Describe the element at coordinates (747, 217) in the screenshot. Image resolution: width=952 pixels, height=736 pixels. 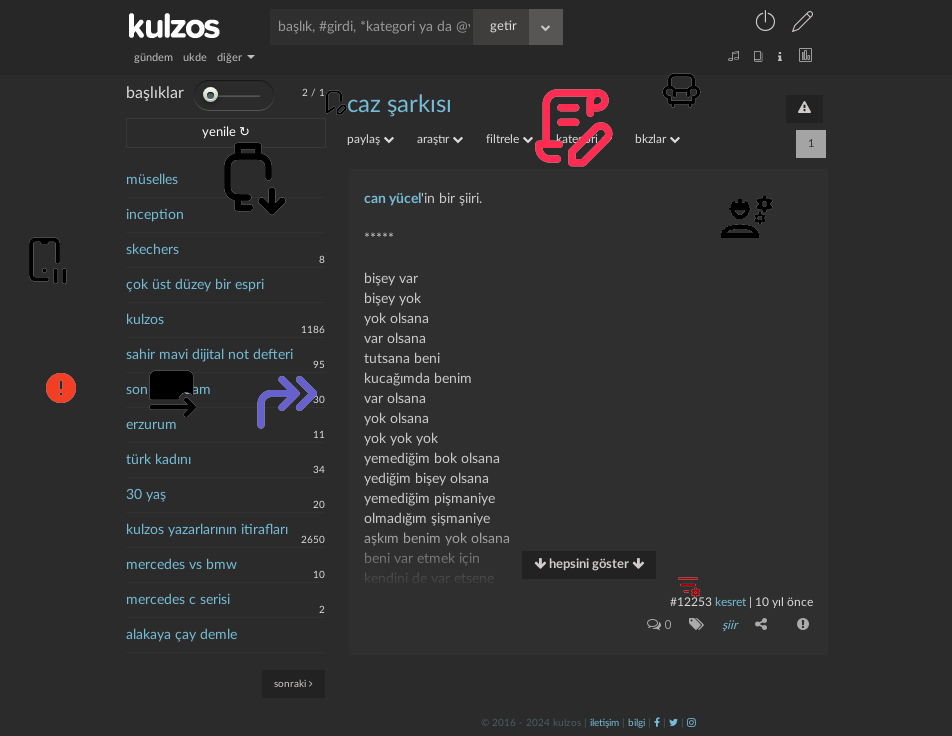
I see `access engineering or technical settings` at that location.